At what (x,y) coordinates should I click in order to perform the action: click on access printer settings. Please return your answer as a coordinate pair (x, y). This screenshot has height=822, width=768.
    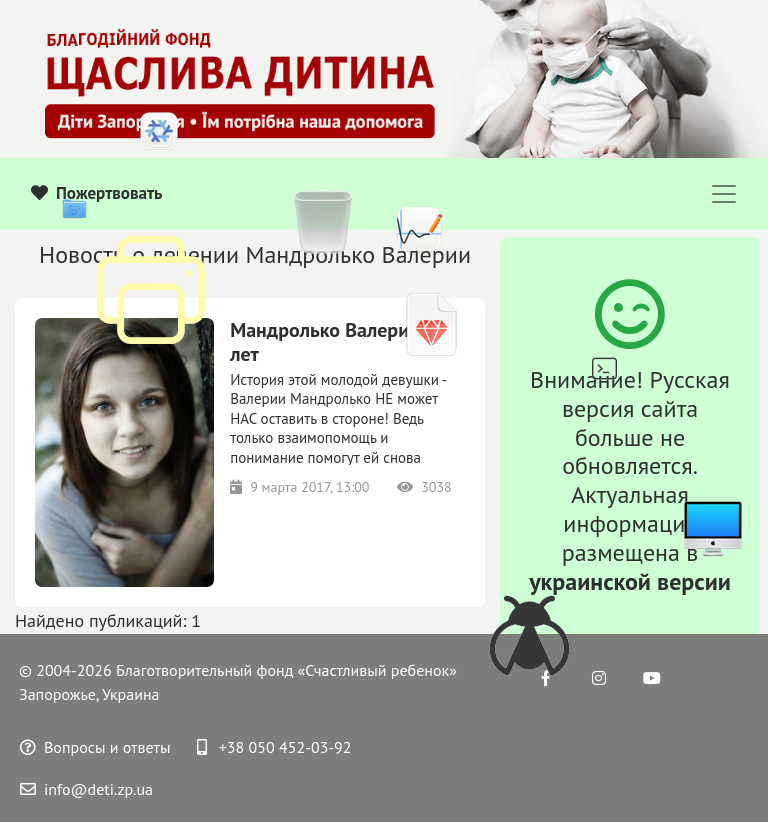
    Looking at the image, I should click on (151, 290).